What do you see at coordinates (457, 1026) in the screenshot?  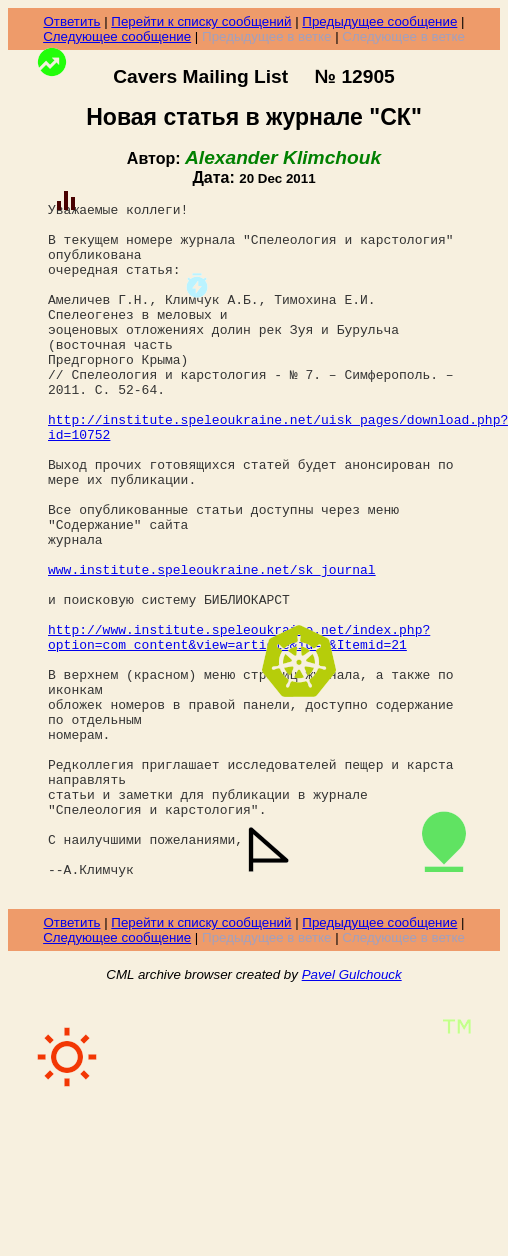 I see `indicates trademarked content or branding` at bounding box center [457, 1026].